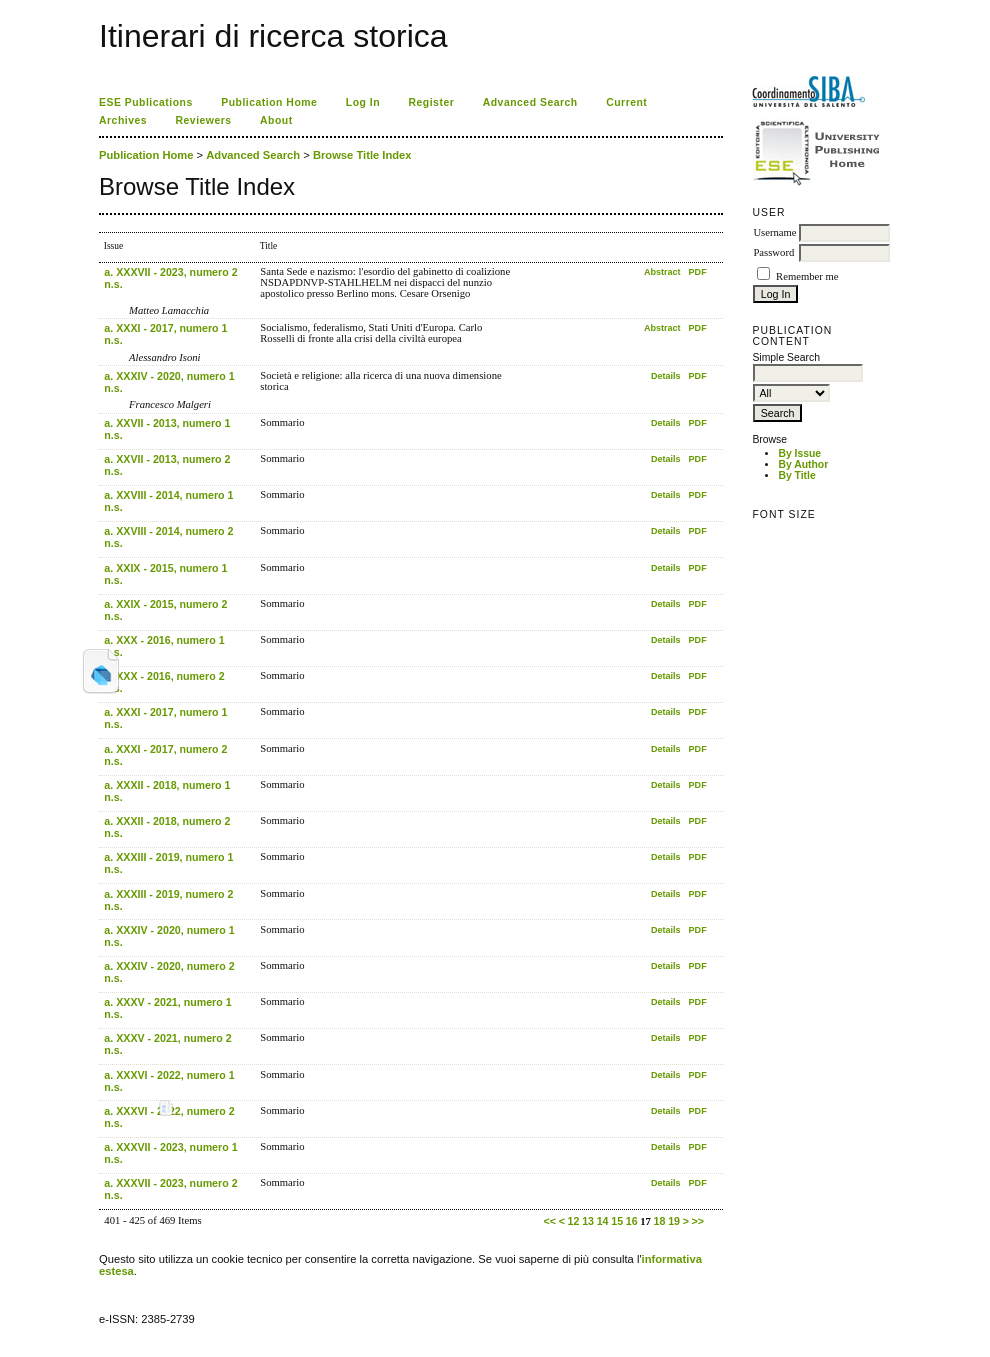  I want to click on a dart programming language source file, so click(101, 671).